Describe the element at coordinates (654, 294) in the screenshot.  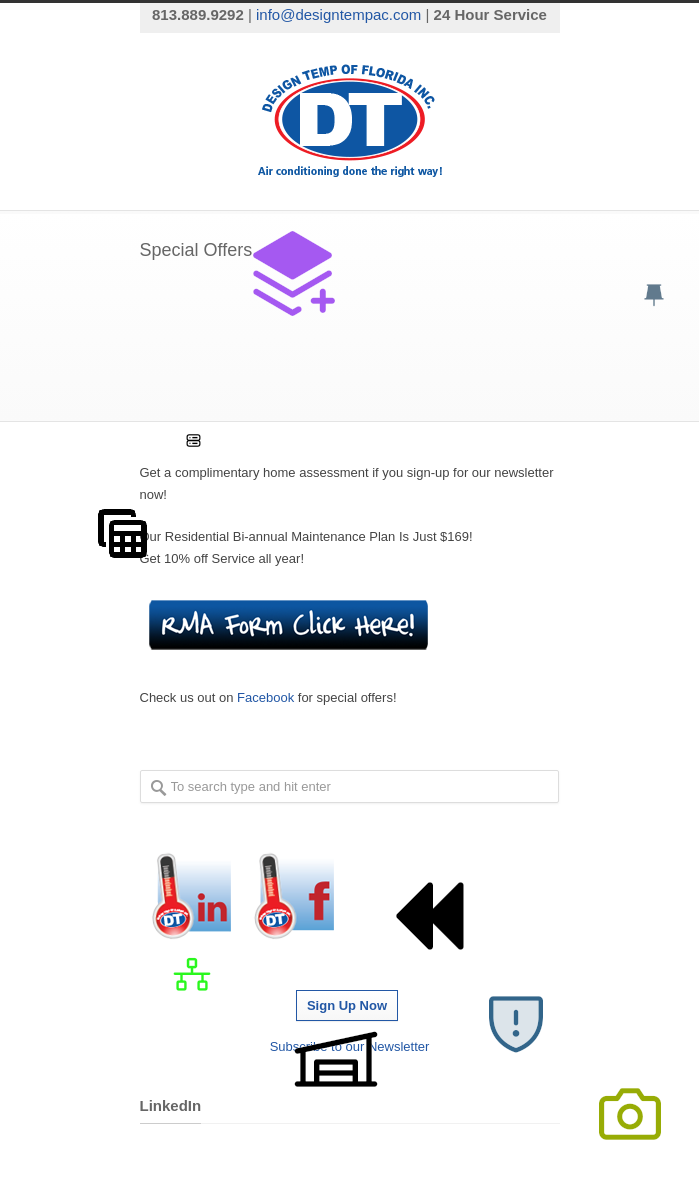
I see `pin an item to keep it visible` at that location.